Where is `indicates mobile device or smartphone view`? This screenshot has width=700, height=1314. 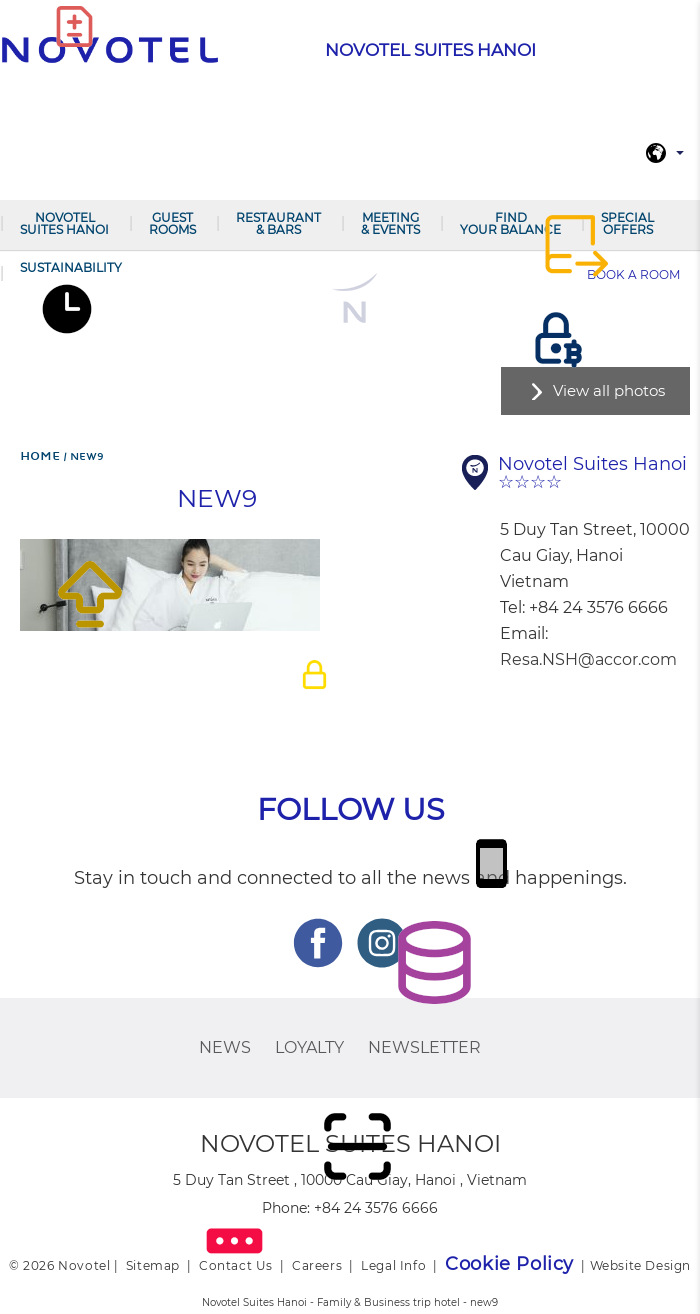 indicates mobile device or smartphone view is located at coordinates (491, 863).